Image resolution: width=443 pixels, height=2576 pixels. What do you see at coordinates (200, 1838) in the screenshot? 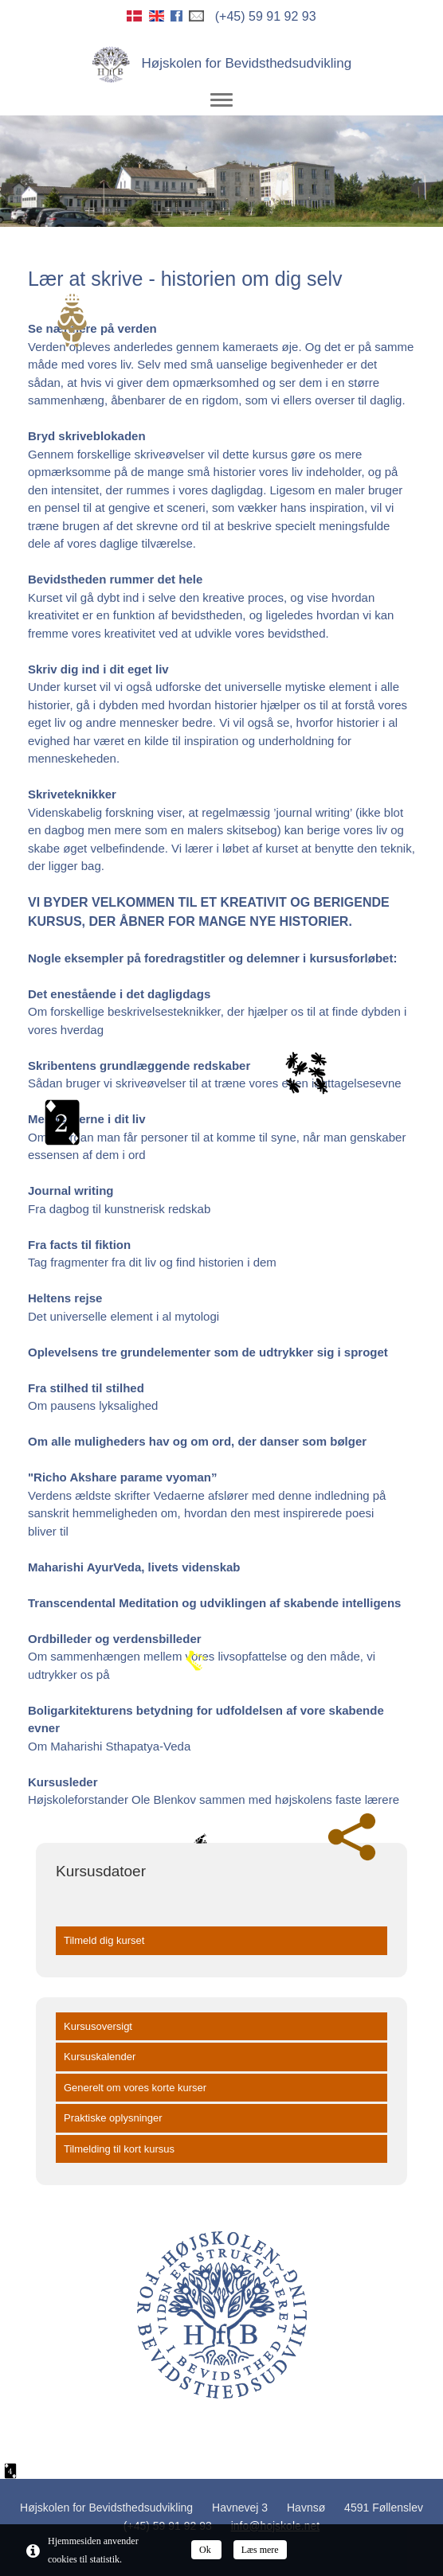
I see `fire cannon in pirate-themed game` at bounding box center [200, 1838].